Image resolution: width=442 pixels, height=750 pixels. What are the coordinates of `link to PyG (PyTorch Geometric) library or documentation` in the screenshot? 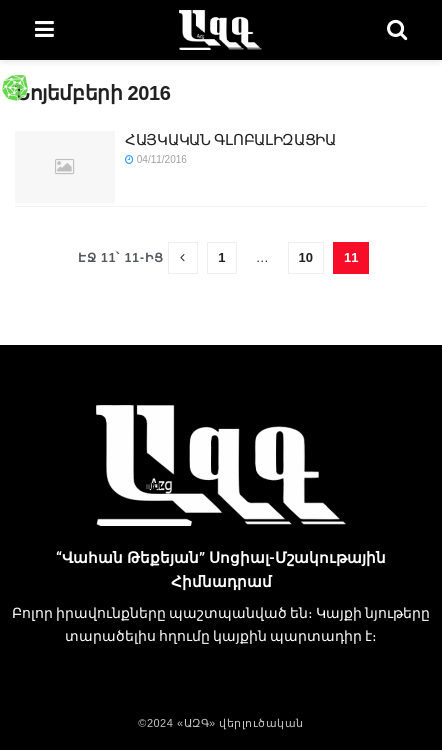 It's located at (15, 88).